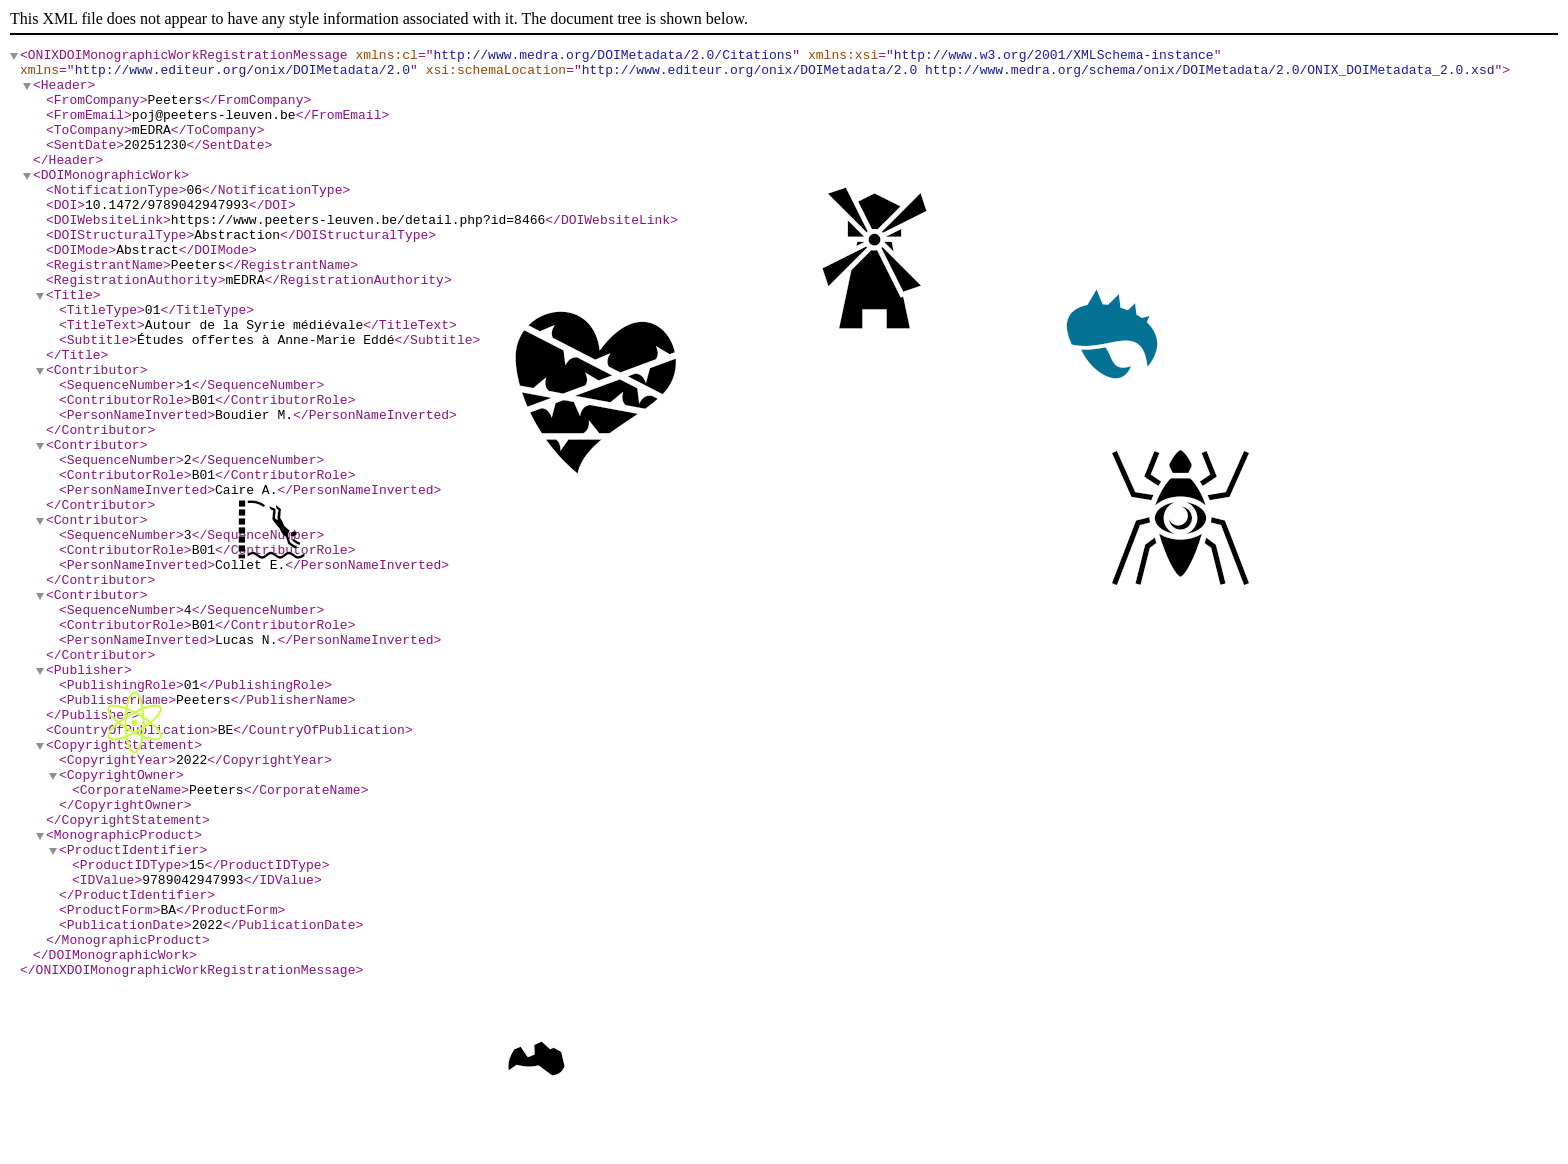 This screenshot has width=1568, height=1164. Describe the element at coordinates (874, 258) in the screenshot. I see `indicates wind energy or renewable power source` at that location.